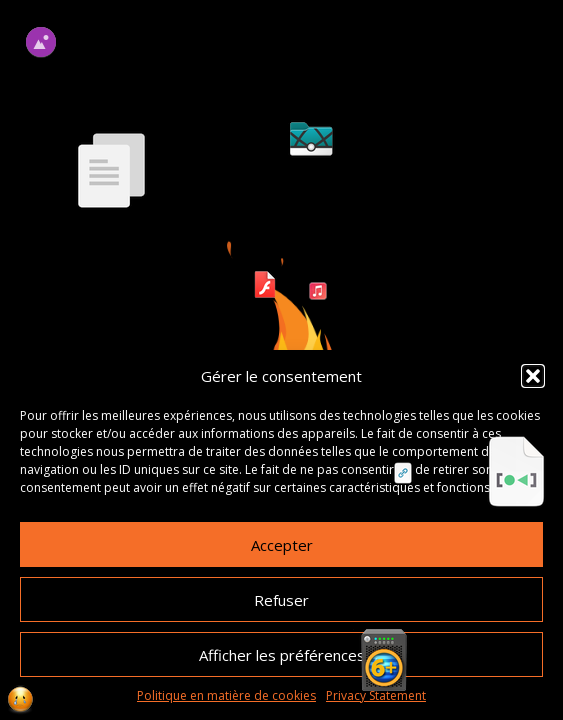 Image resolution: width=563 pixels, height=720 pixels. What do you see at coordinates (41, 42) in the screenshot?
I see `indicates photo or image content` at bounding box center [41, 42].